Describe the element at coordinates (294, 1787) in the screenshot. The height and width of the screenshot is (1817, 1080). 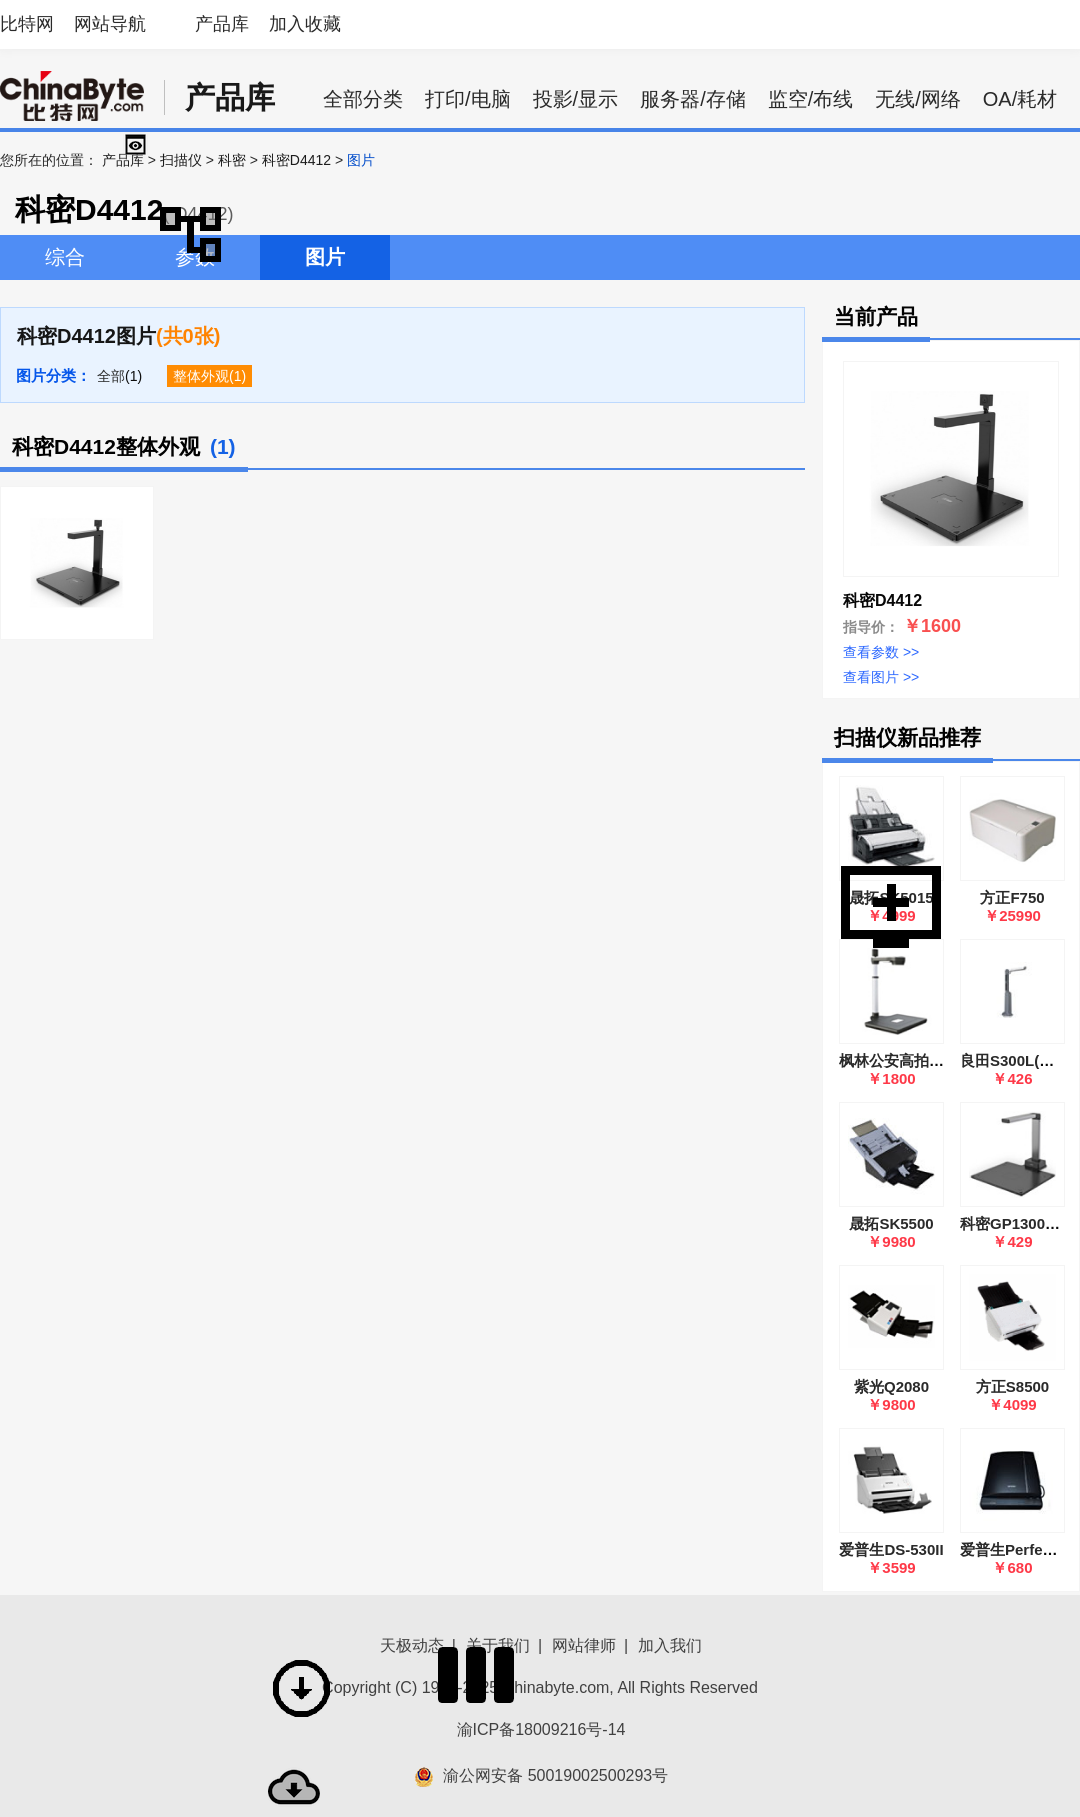
I see `download file from cloud storage` at that location.